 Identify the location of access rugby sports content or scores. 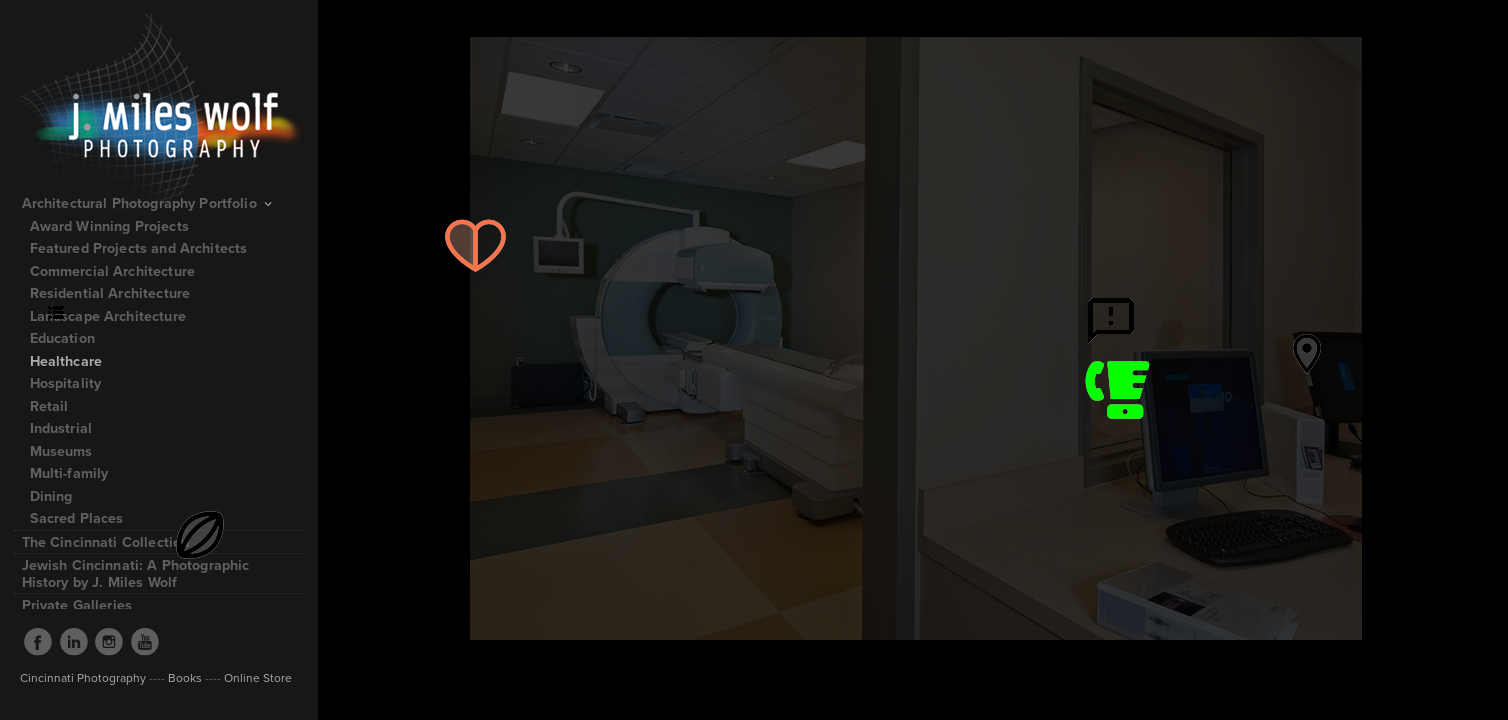
(200, 535).